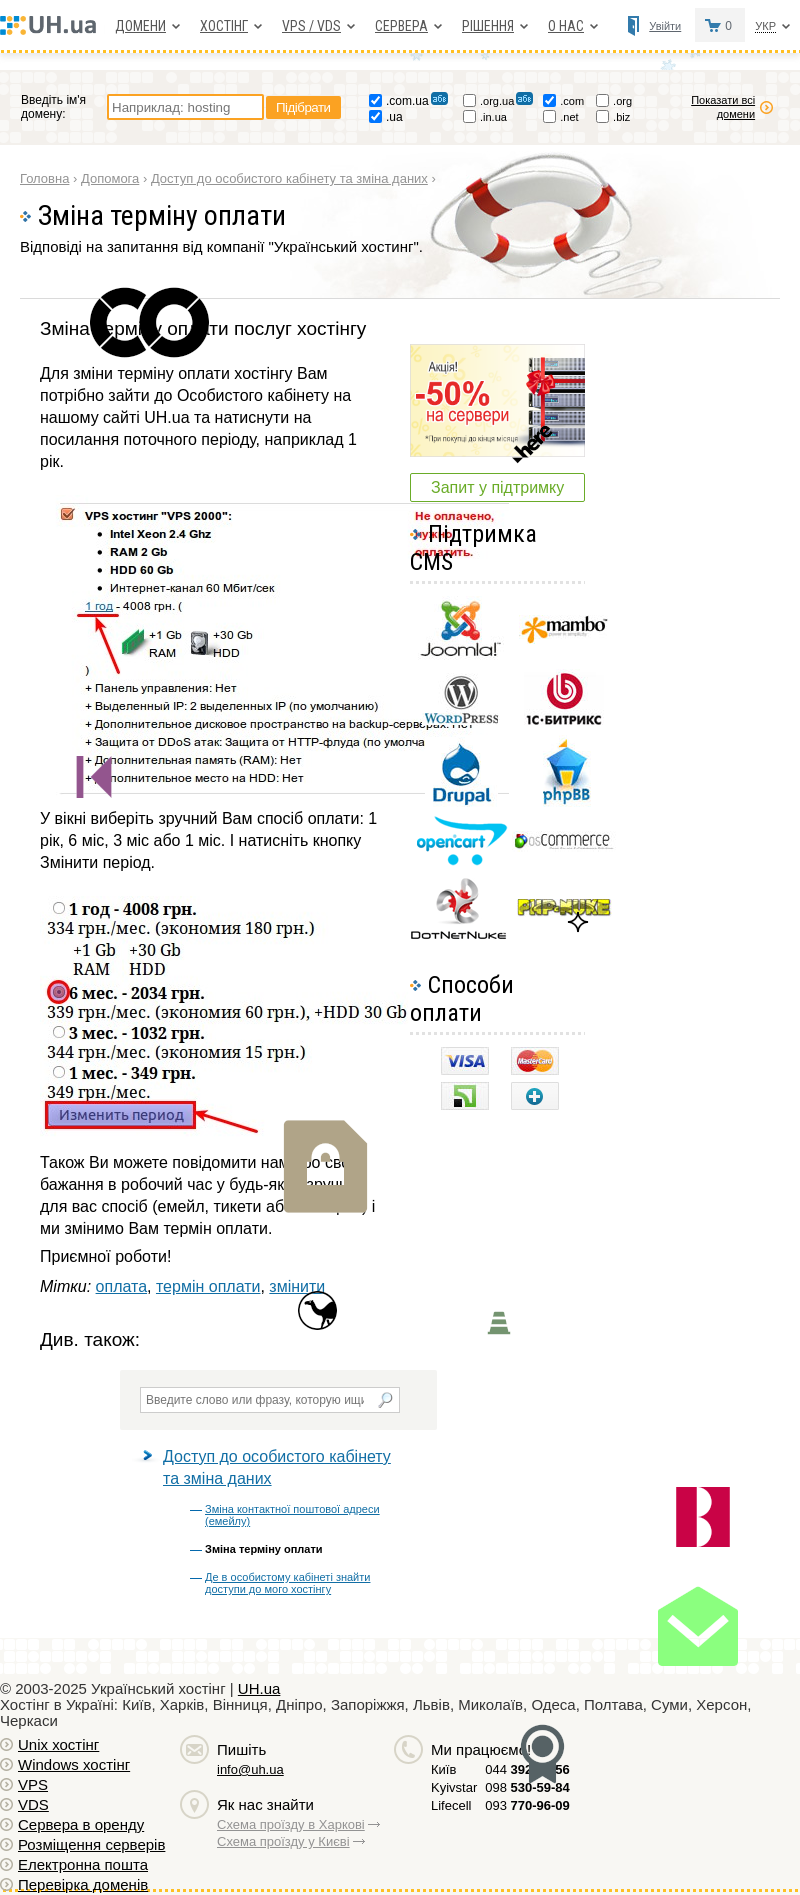 This screenshot has width=800, height=1895. What do you see at coordinates (698, 1630) in the screenshot?
I see `indicates a read or opened email` at bounding box center [698, 1630].